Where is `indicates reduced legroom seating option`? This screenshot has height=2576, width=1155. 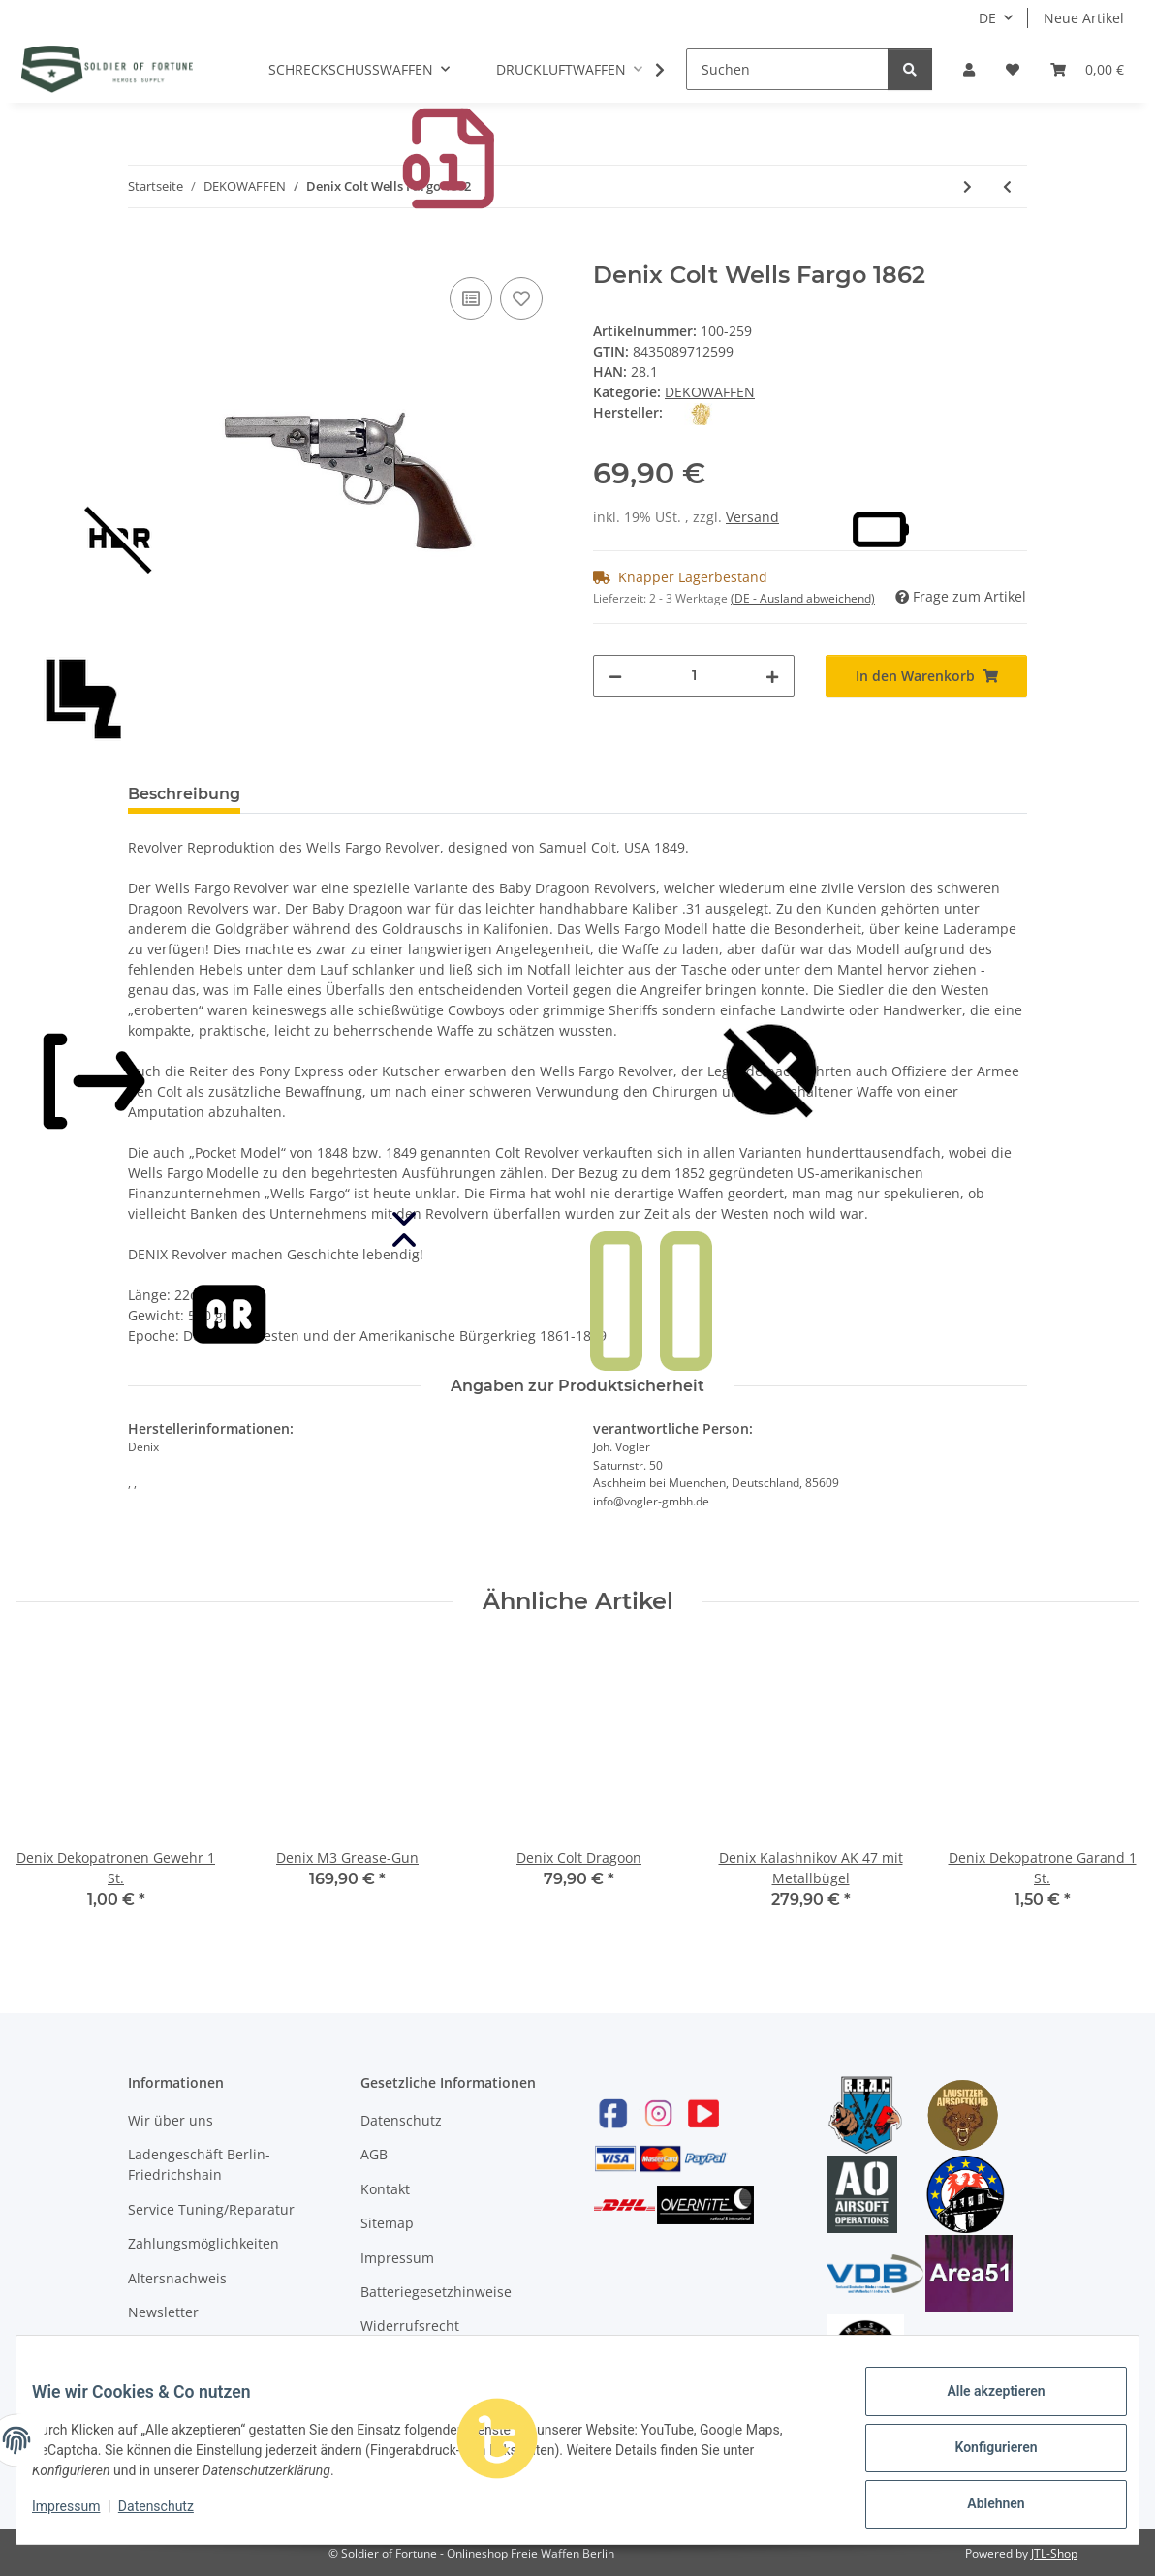 indicates reduced legroom seating option is located at coordinates (85, 698).